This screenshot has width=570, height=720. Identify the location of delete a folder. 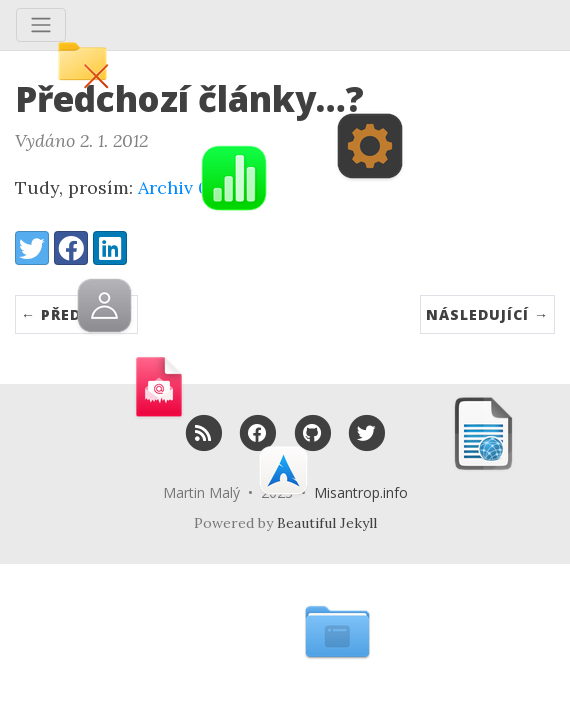
(82, 62).